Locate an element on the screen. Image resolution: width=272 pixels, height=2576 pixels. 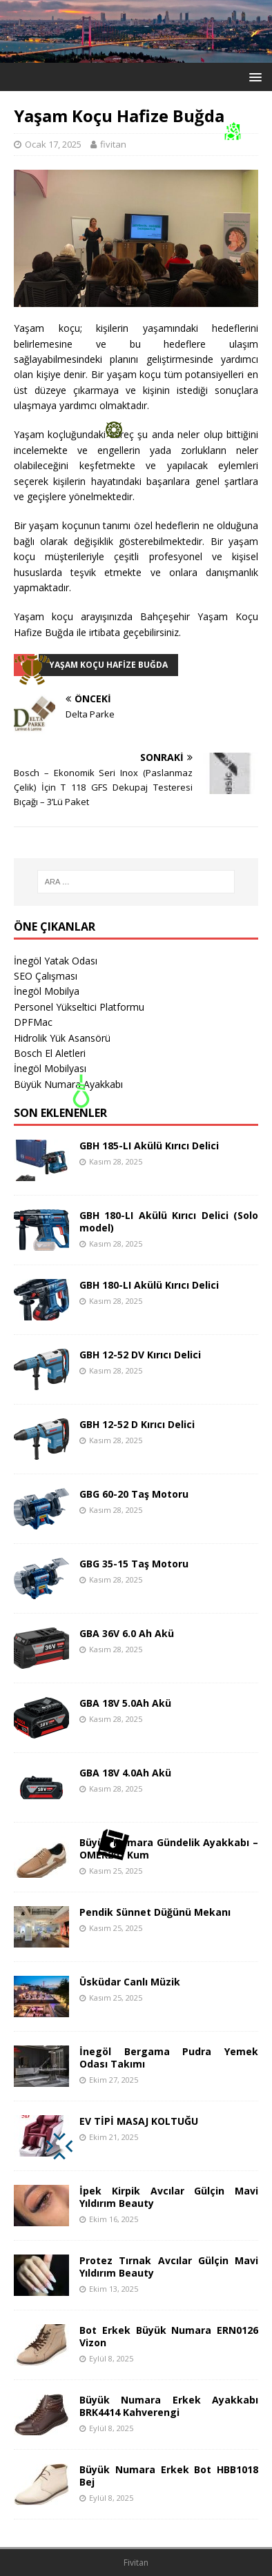
center or focus on a target point is located at coordinates (59, 2146).